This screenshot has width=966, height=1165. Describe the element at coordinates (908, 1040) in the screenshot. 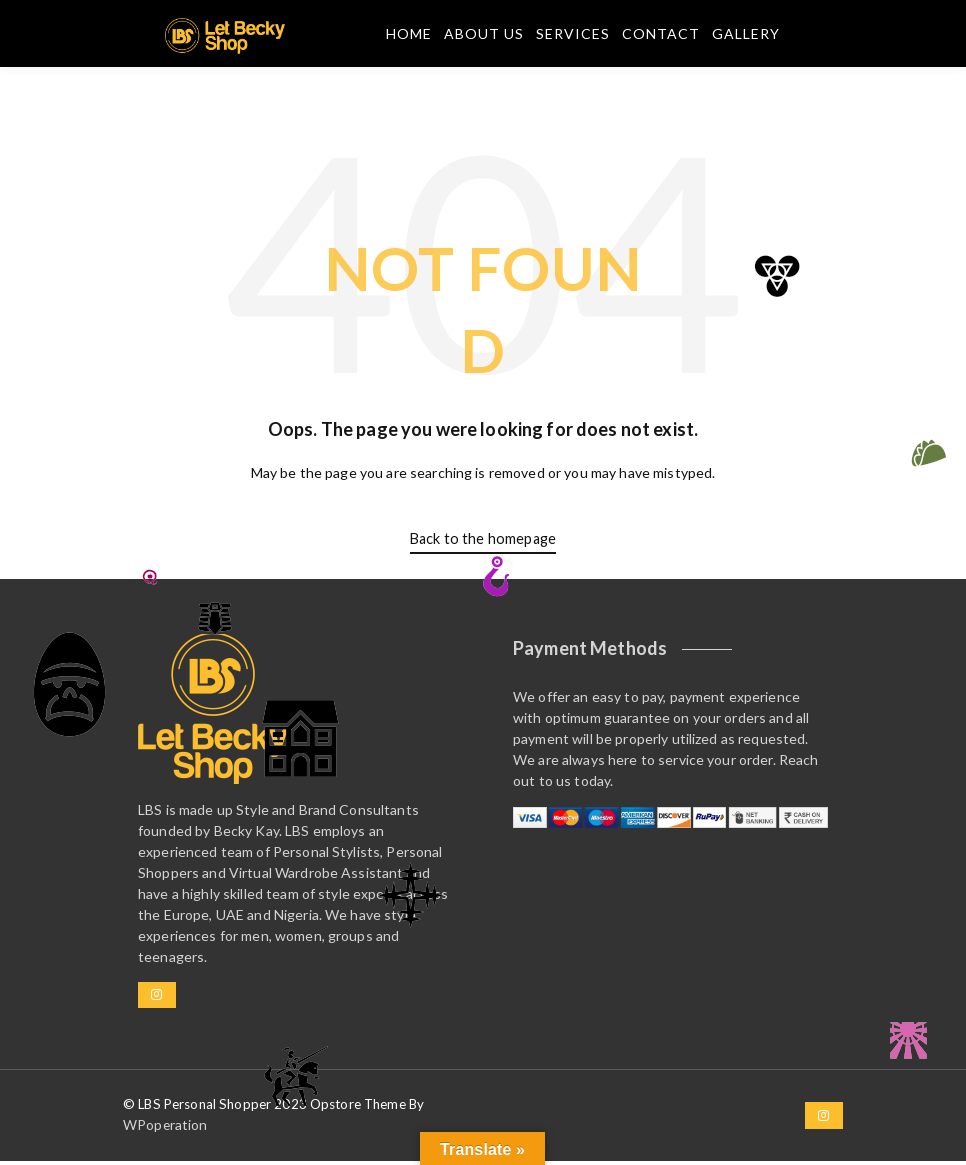

I see `indicates sunny or clear weather conditions` at that location.